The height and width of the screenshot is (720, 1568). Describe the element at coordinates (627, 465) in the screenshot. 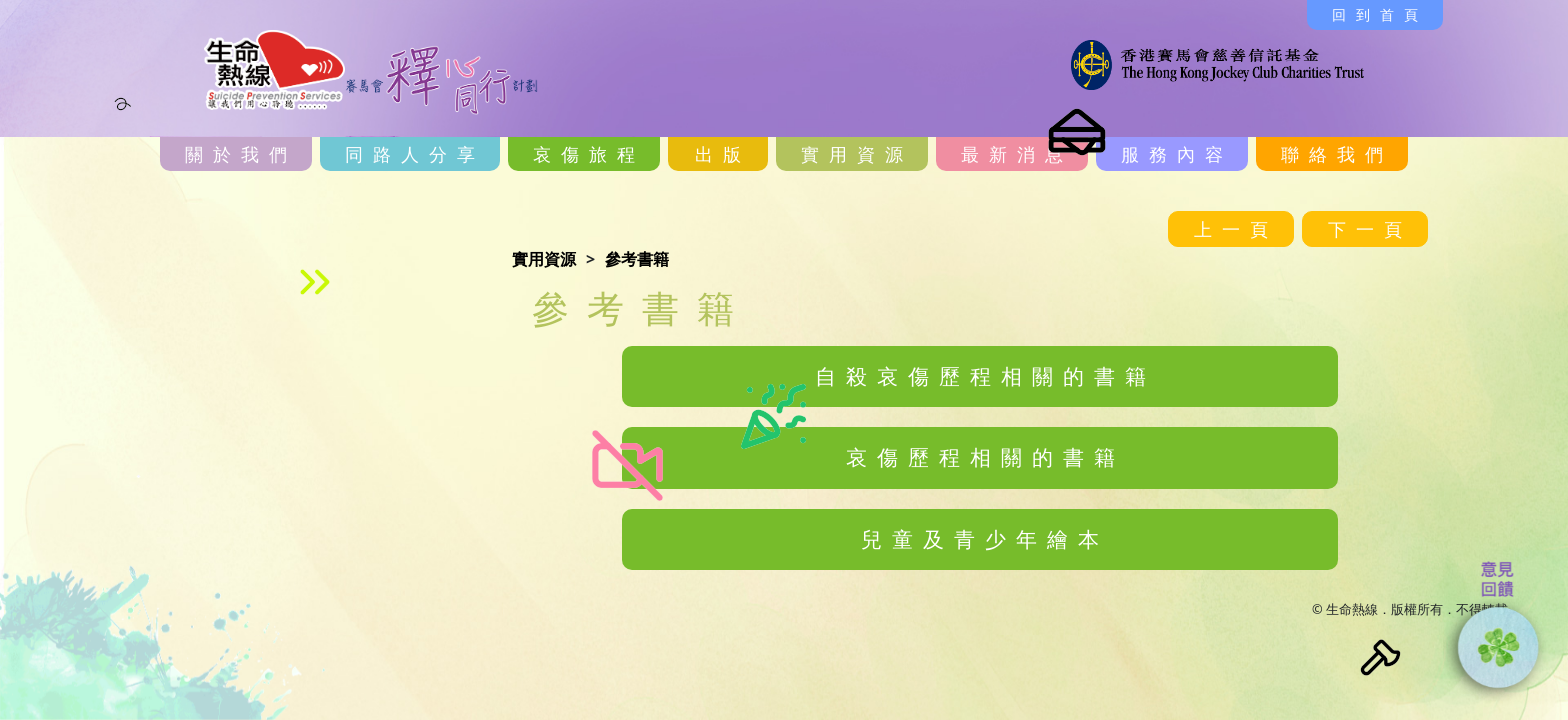

I see `turn off camera or disable video` at that location.